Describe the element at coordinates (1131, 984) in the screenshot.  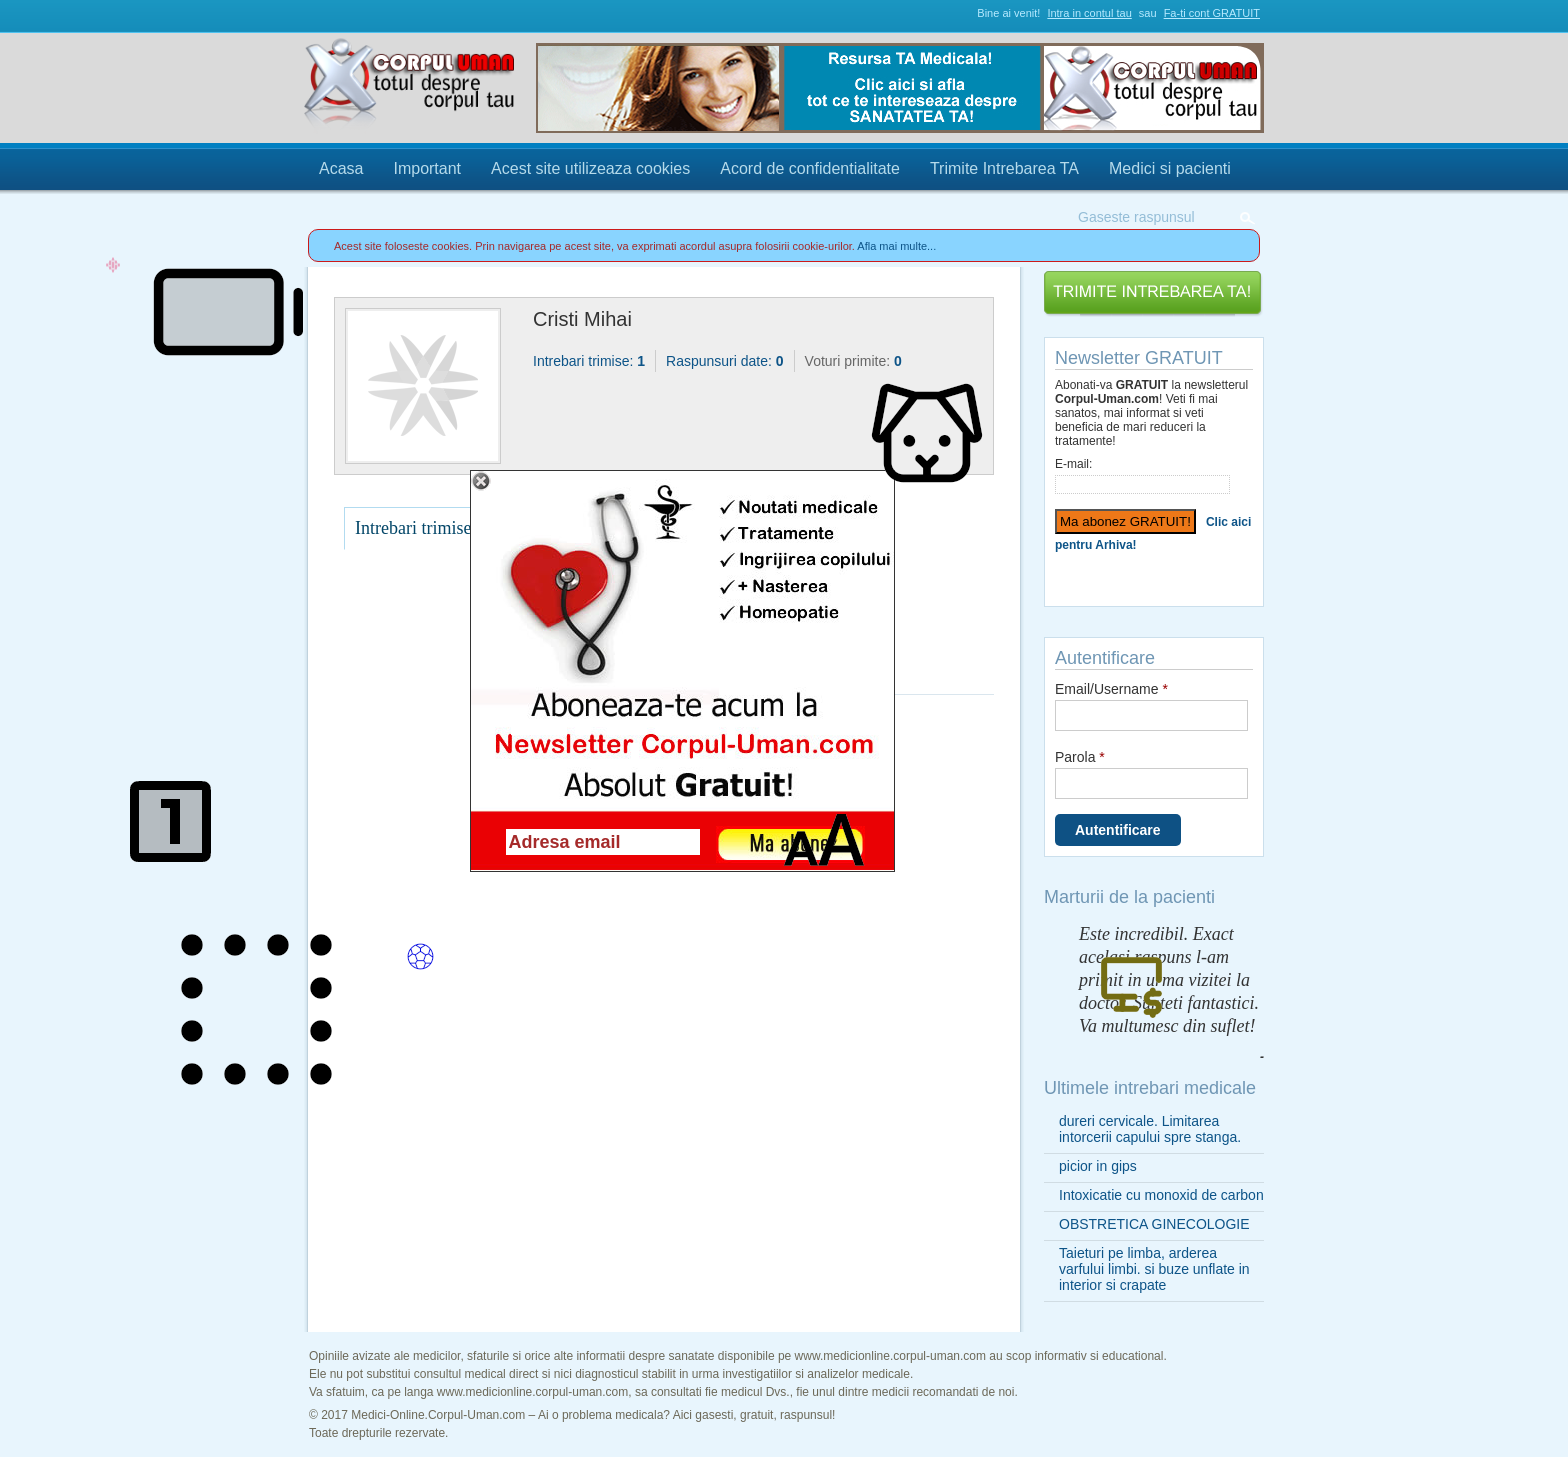
I see `access desktop payment or billing settings` at that location.